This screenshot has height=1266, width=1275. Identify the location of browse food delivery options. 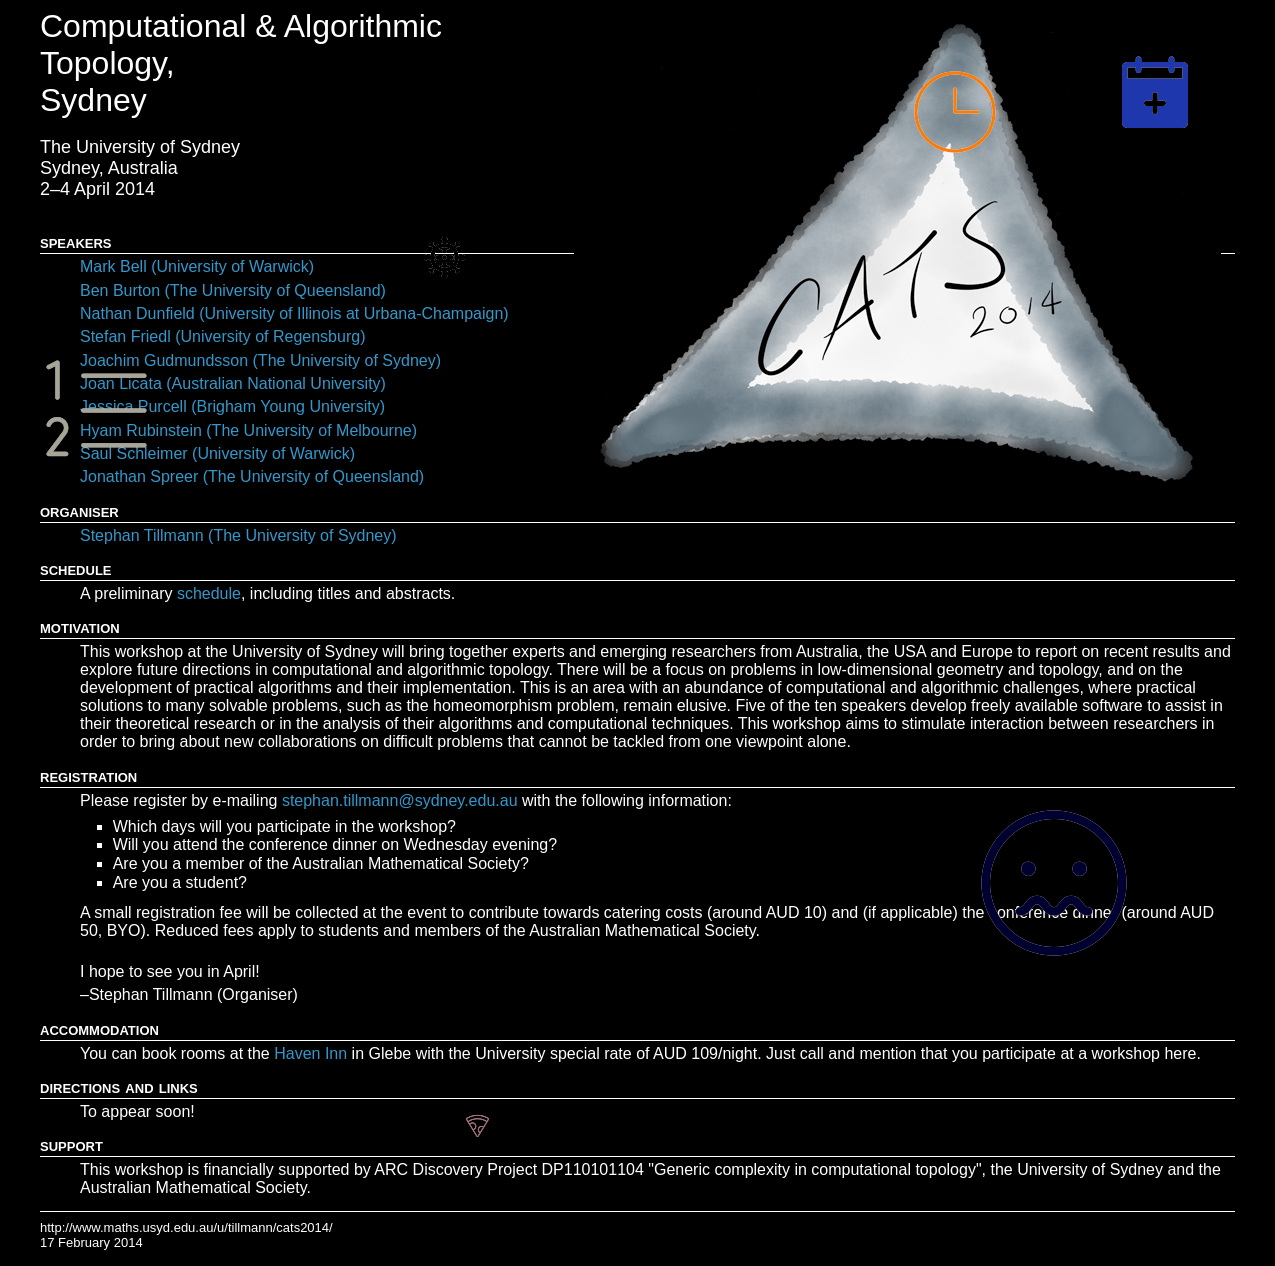
(477, 1125).